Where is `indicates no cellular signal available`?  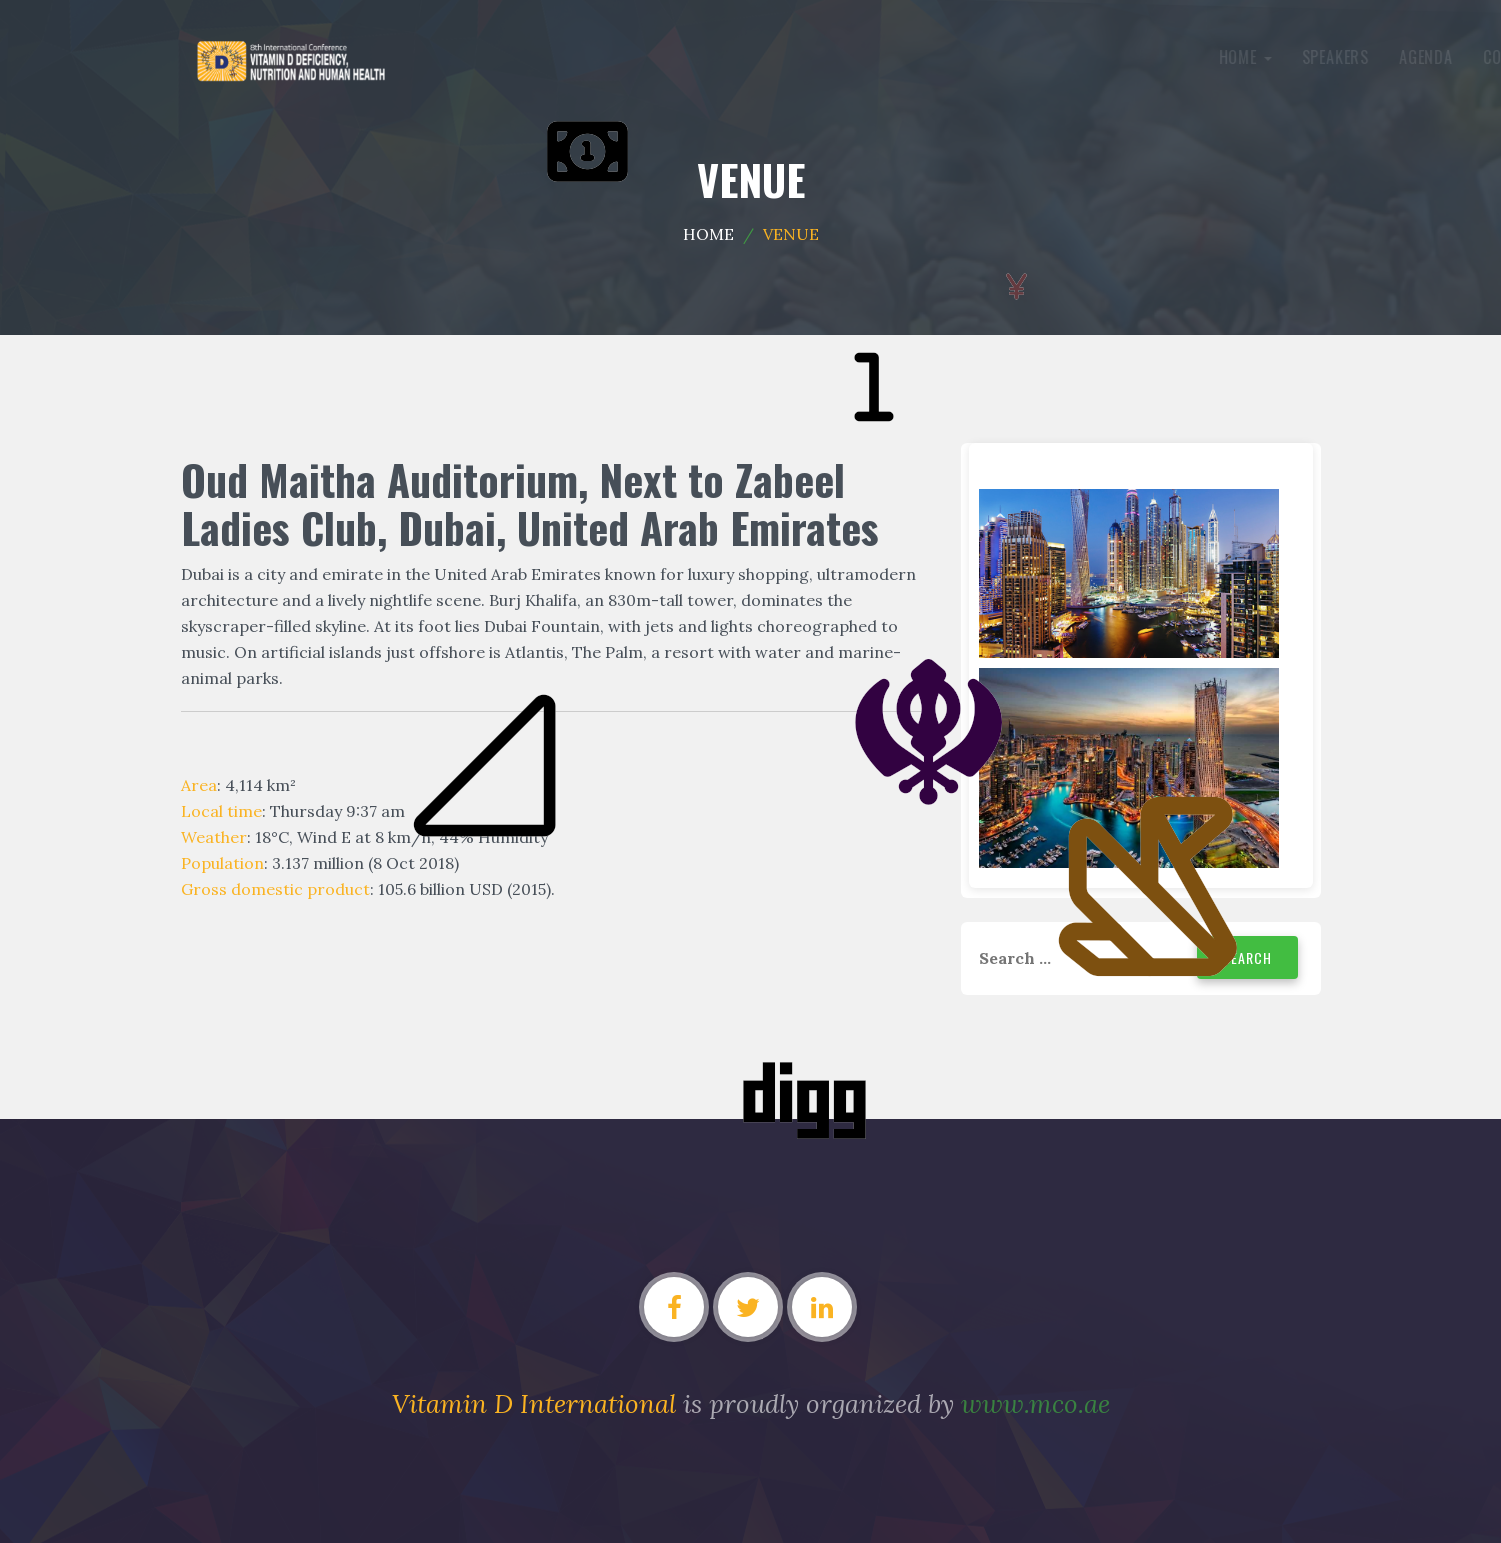
indicates no cellular signal available is located at coordinates (496, 771).